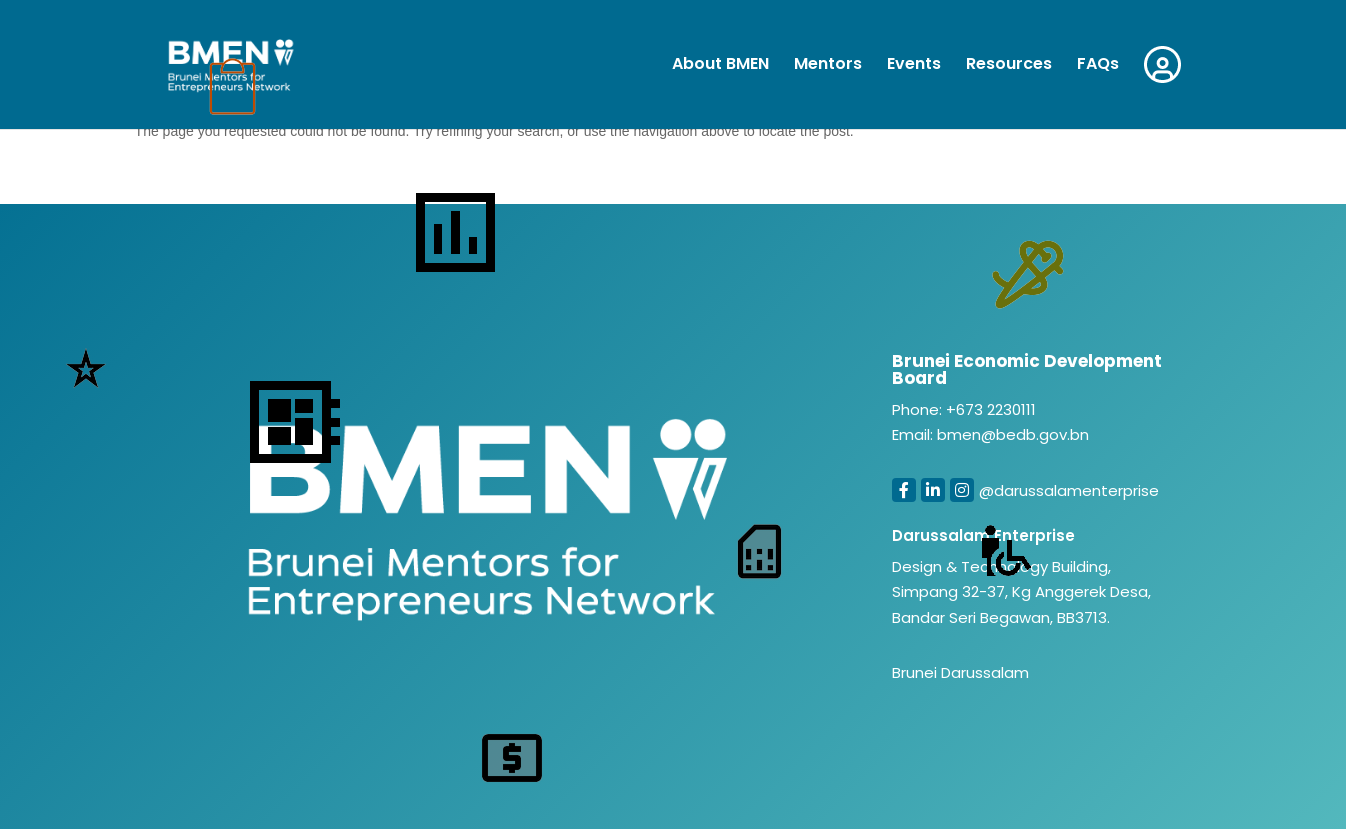 The height and width of the screenshot is (829, 1346). What do you see at coordinates (86, 368) in the screenshot?
I see `rate or review an item` at bounding box center [86, 368].